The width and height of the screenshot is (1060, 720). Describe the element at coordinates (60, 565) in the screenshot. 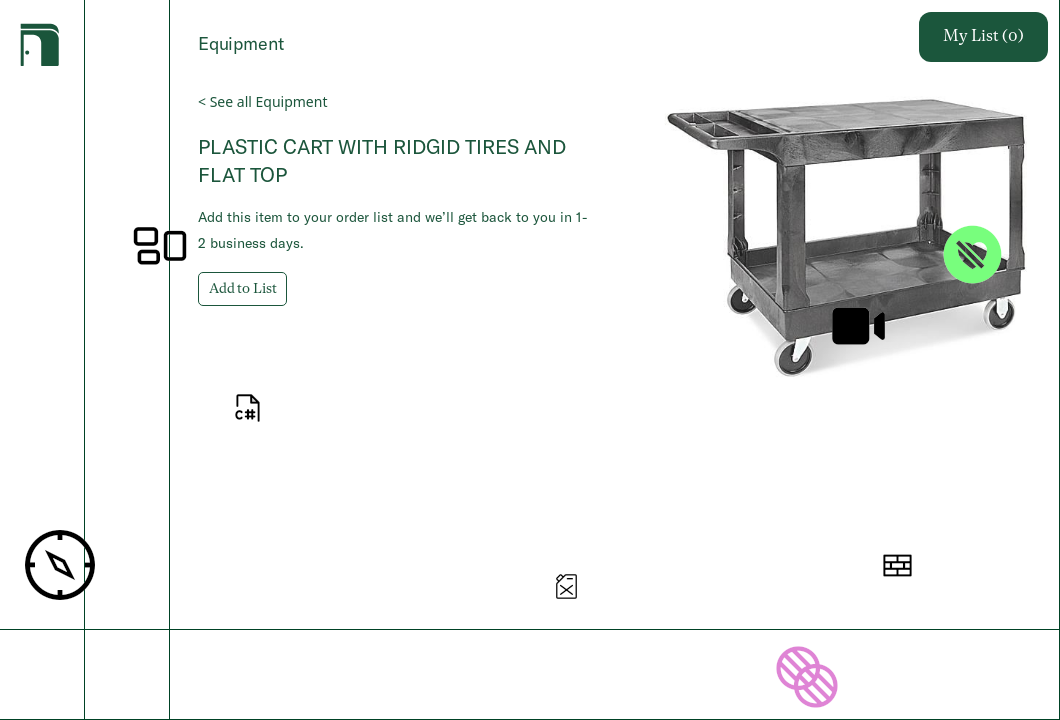

I see `navigate to explore or discover features` at that location.